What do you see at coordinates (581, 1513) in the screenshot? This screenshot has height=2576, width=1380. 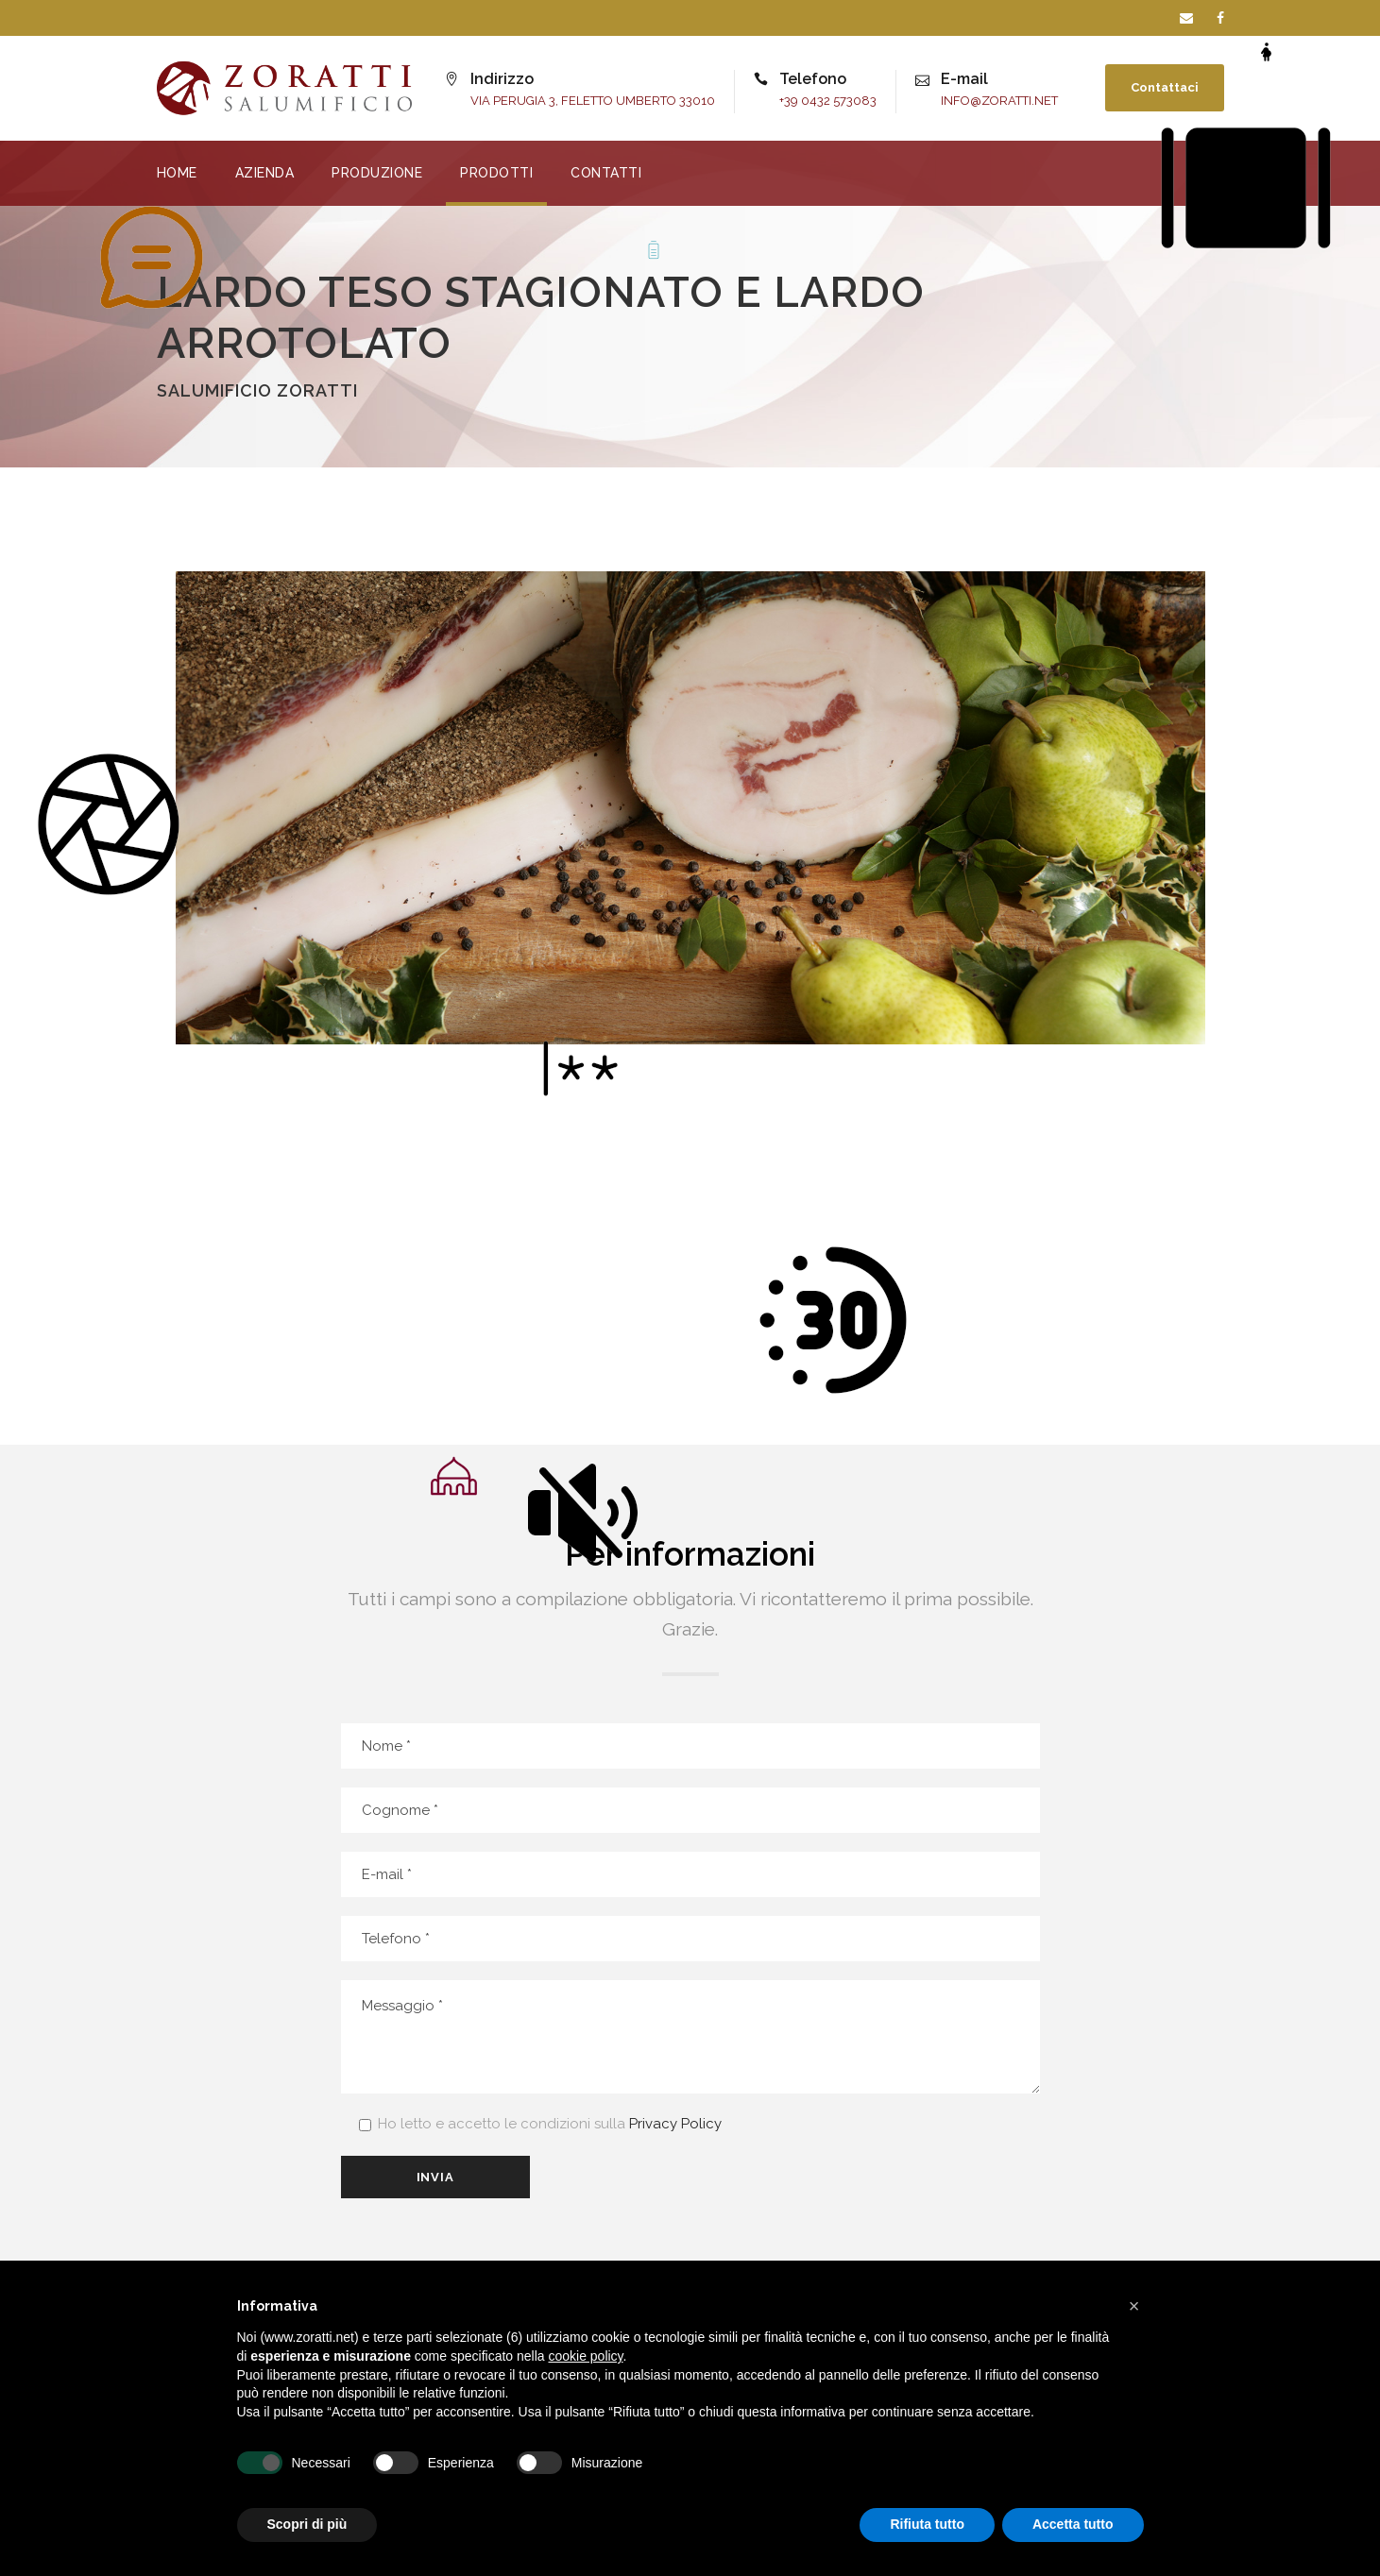 I see `mute audio or sound` at bounding box center [581, 1513].